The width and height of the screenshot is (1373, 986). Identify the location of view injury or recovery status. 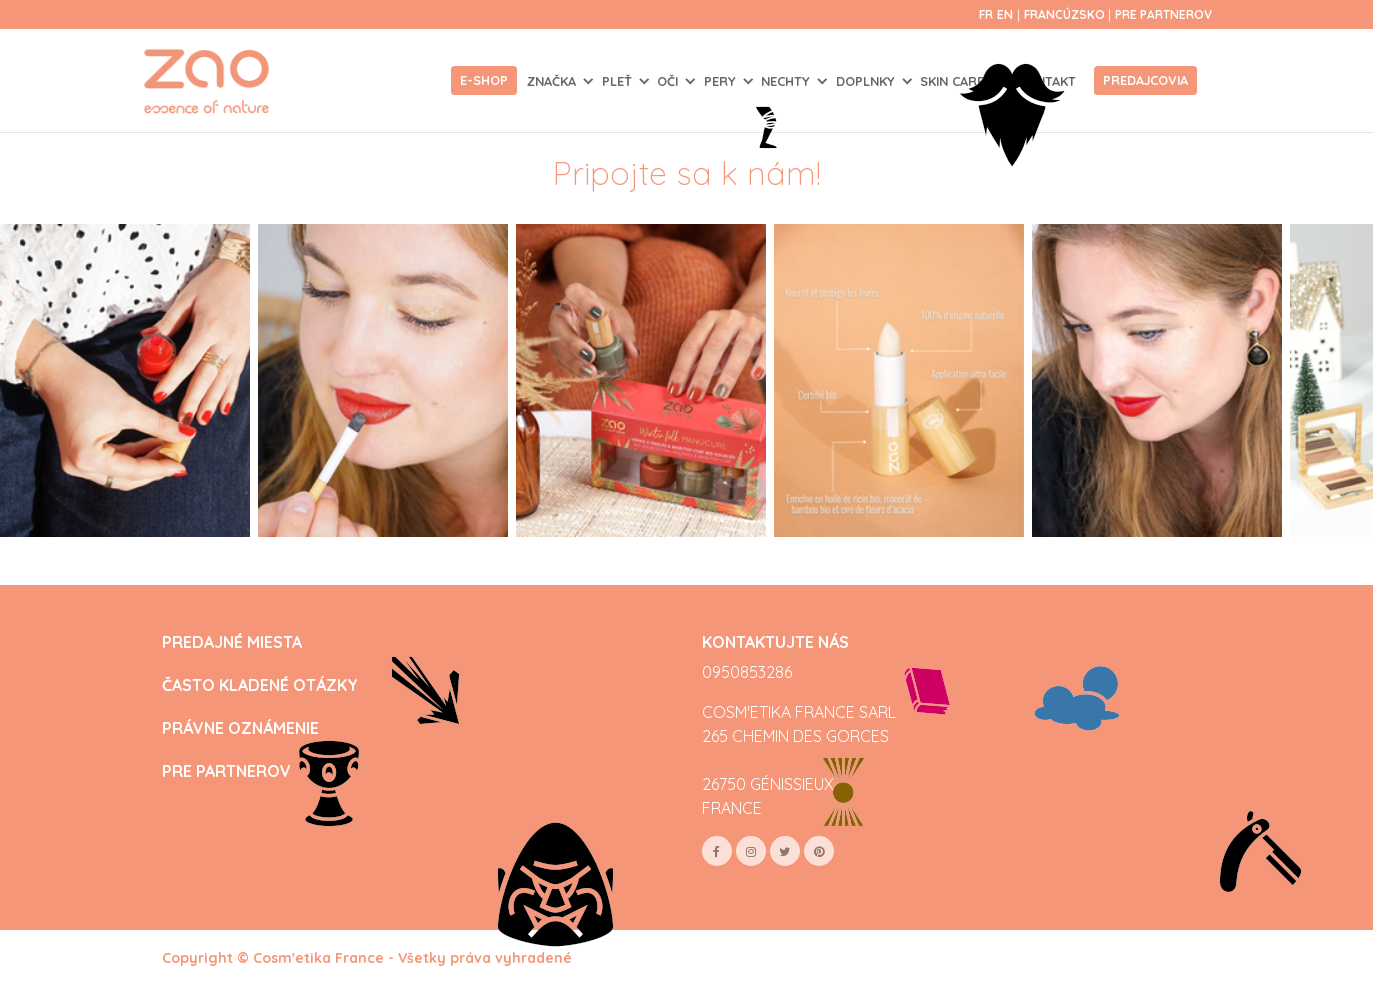
(767, 127).